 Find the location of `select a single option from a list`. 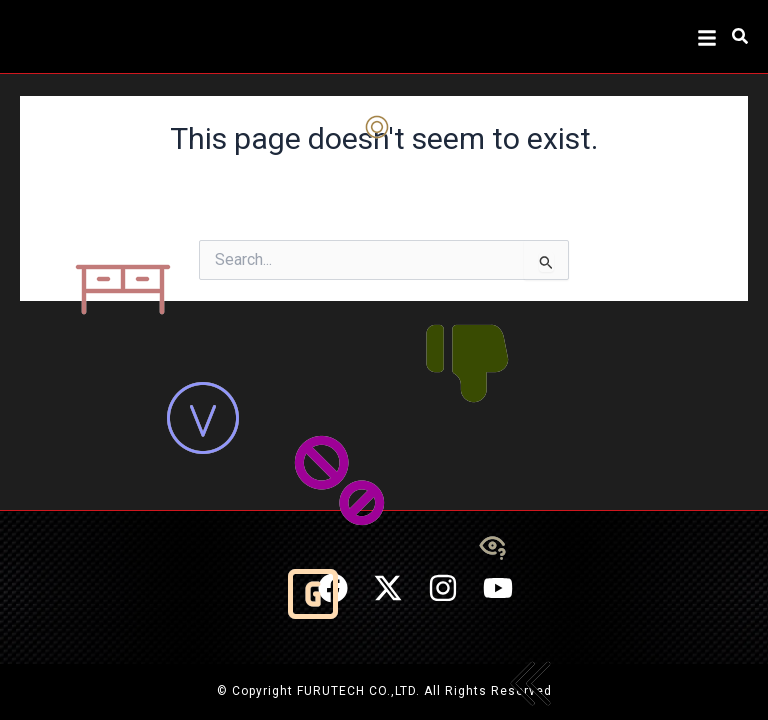

select a single option from a list is located at coordinates (377, 127).